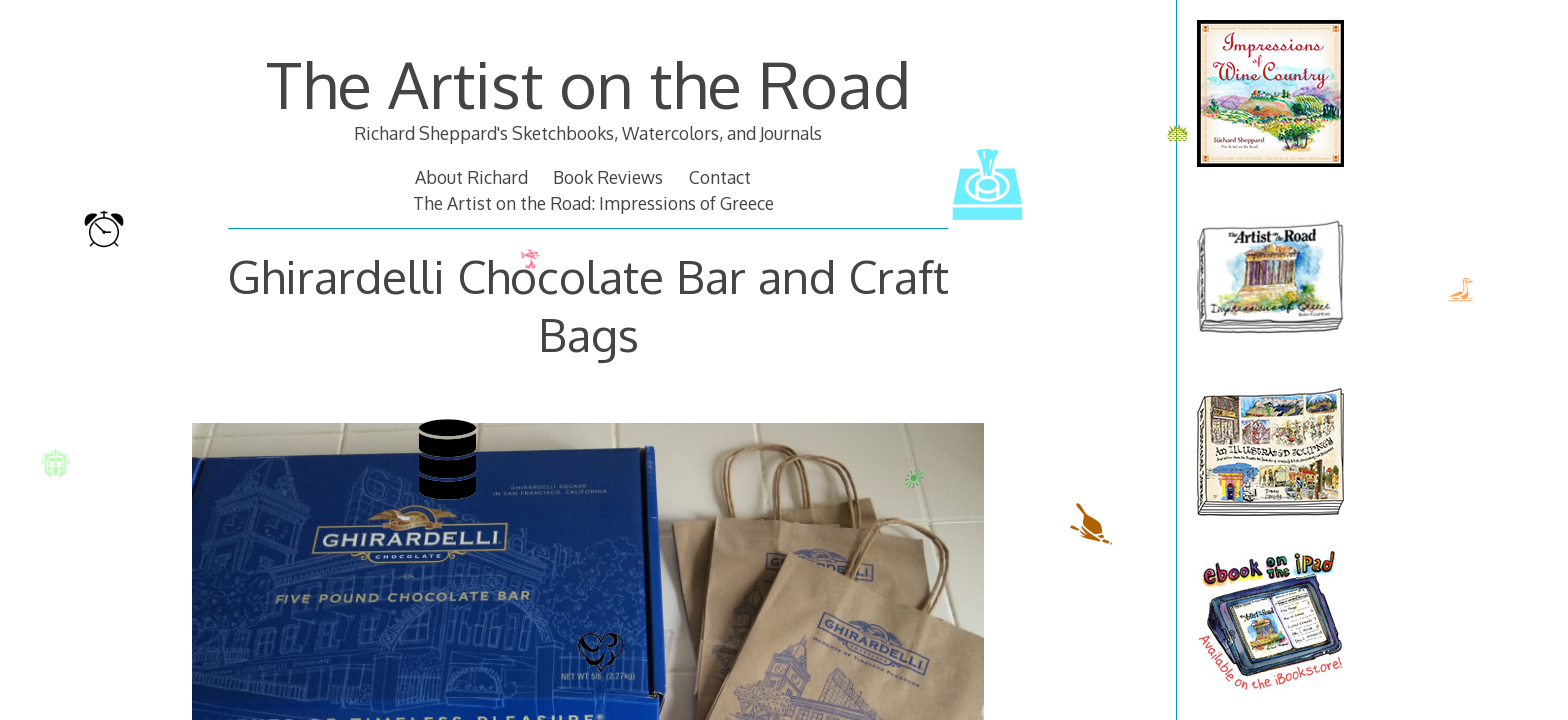  Describe the element at coordinates (914, 478) in the screenshot. I see `indicates a solar or radiant energy ability` at that location.